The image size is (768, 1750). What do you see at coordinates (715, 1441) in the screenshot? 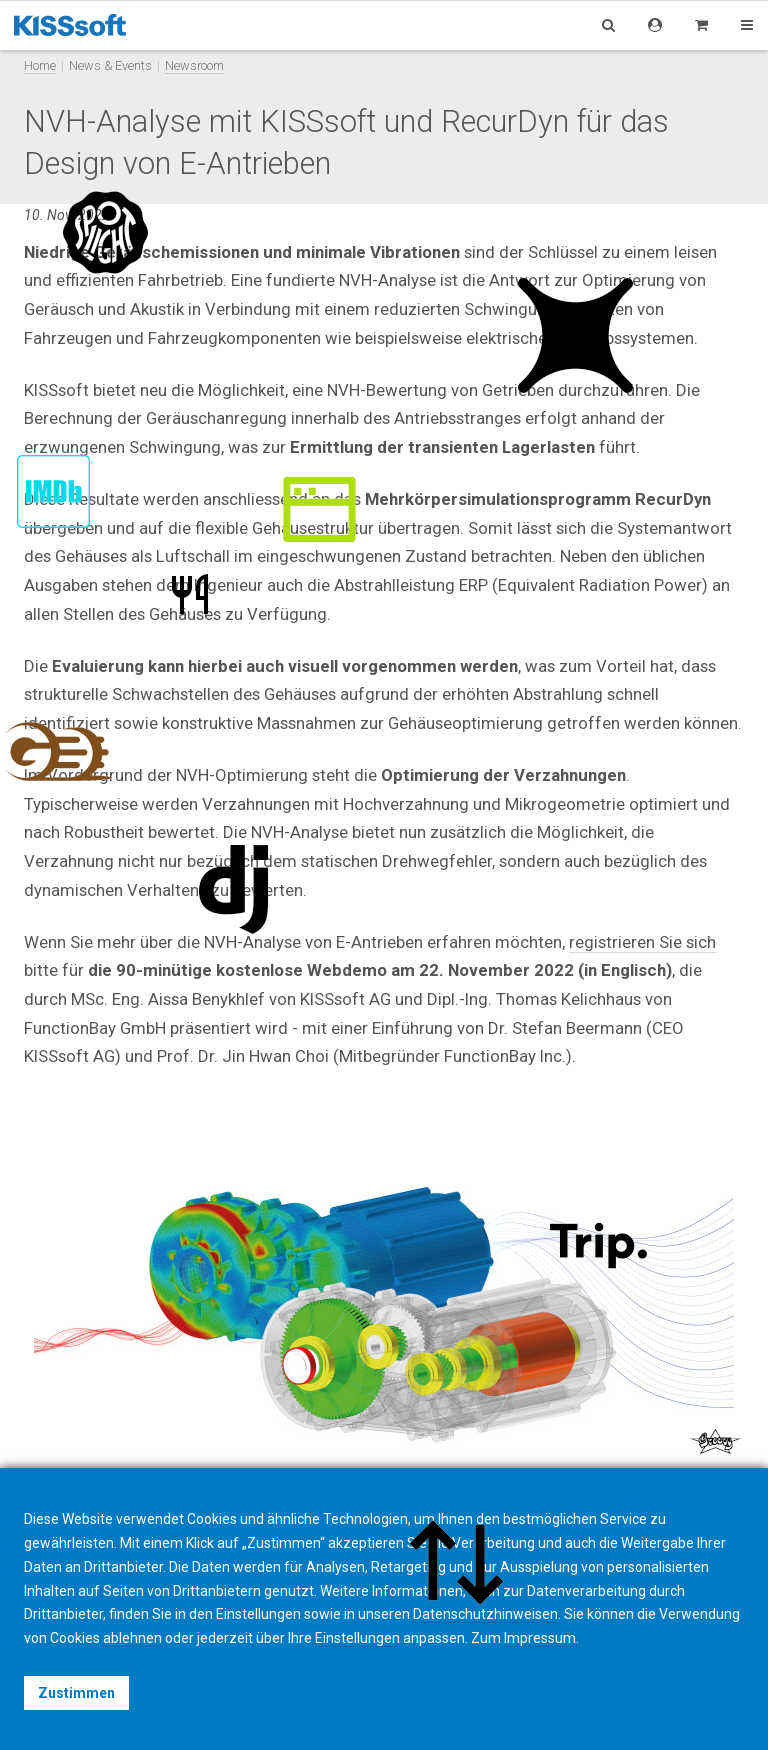
I see `apache groovy programming language logo` at bounding box center [715, 1441].